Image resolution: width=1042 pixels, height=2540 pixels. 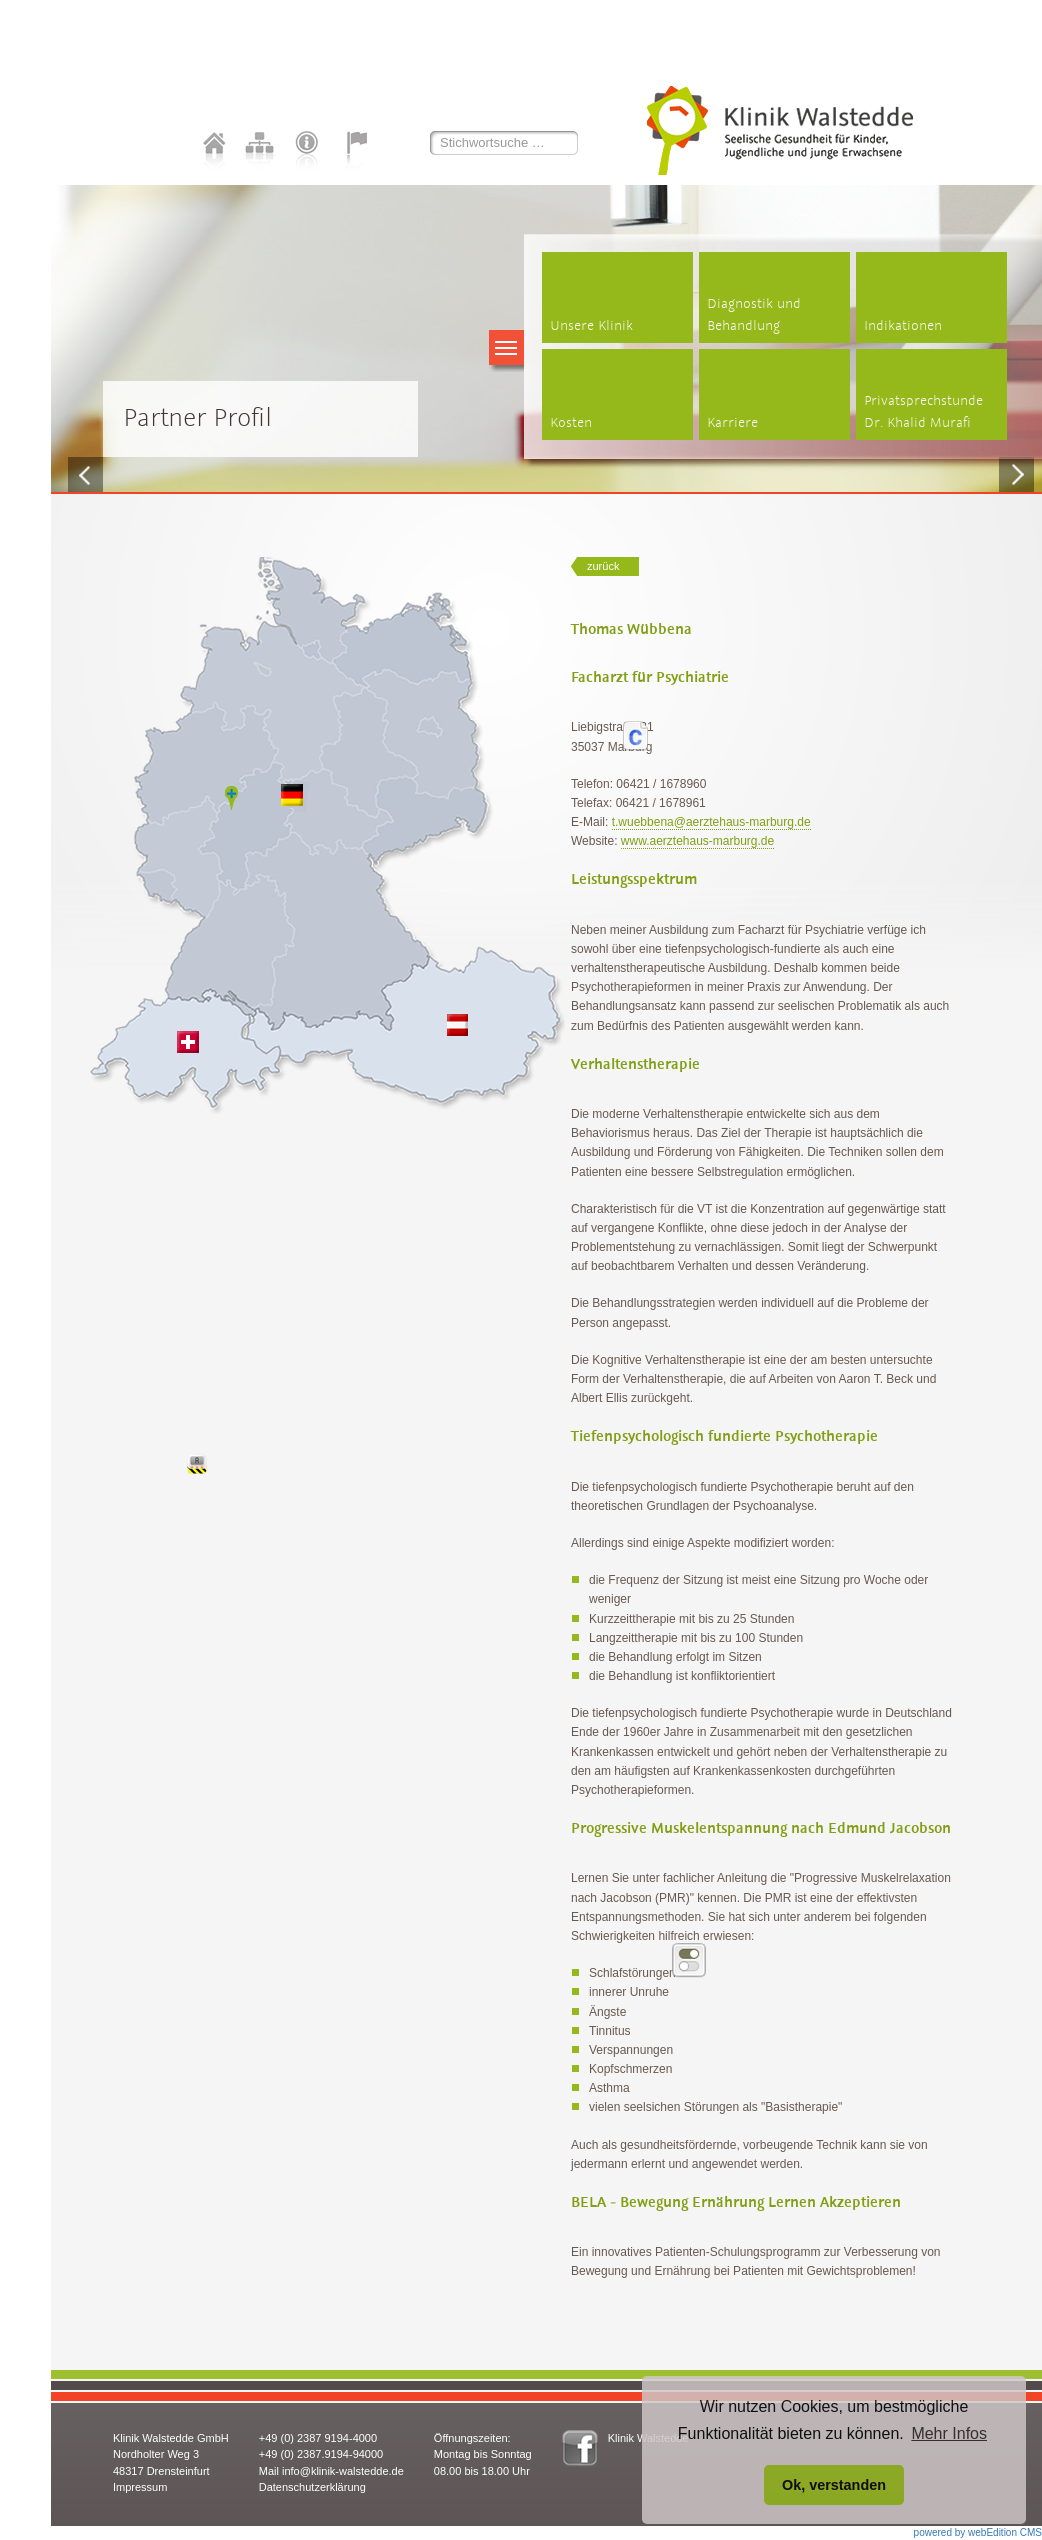 What do you see at coordinates (197, 1464) in the screenshot?
I see `open chromatic guitar tuner app (development version)` at bounding box center [197, 1464].